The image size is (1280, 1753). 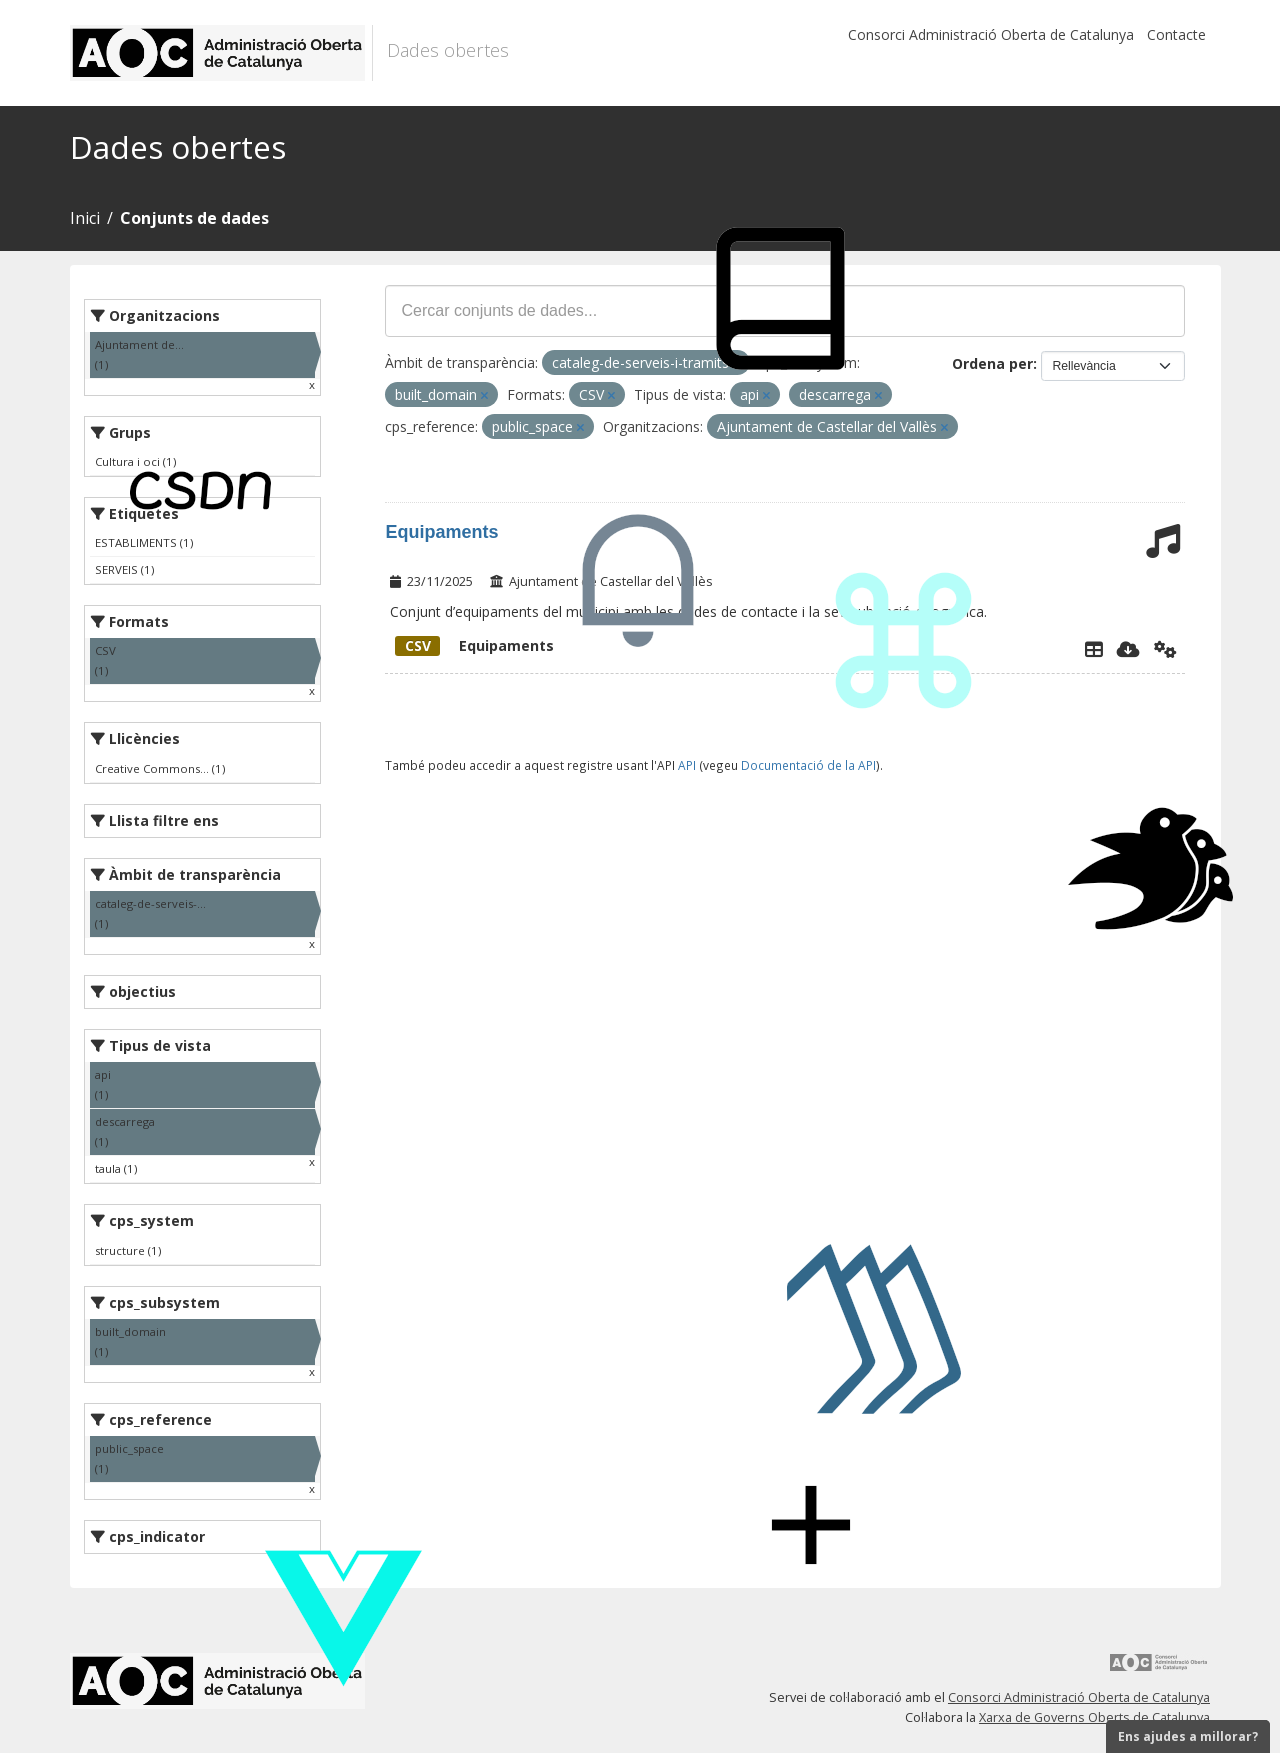 What do you see at coordinates (638, 576) in the screenshot?
I see `view notifications` at bounding box center [638, 576].